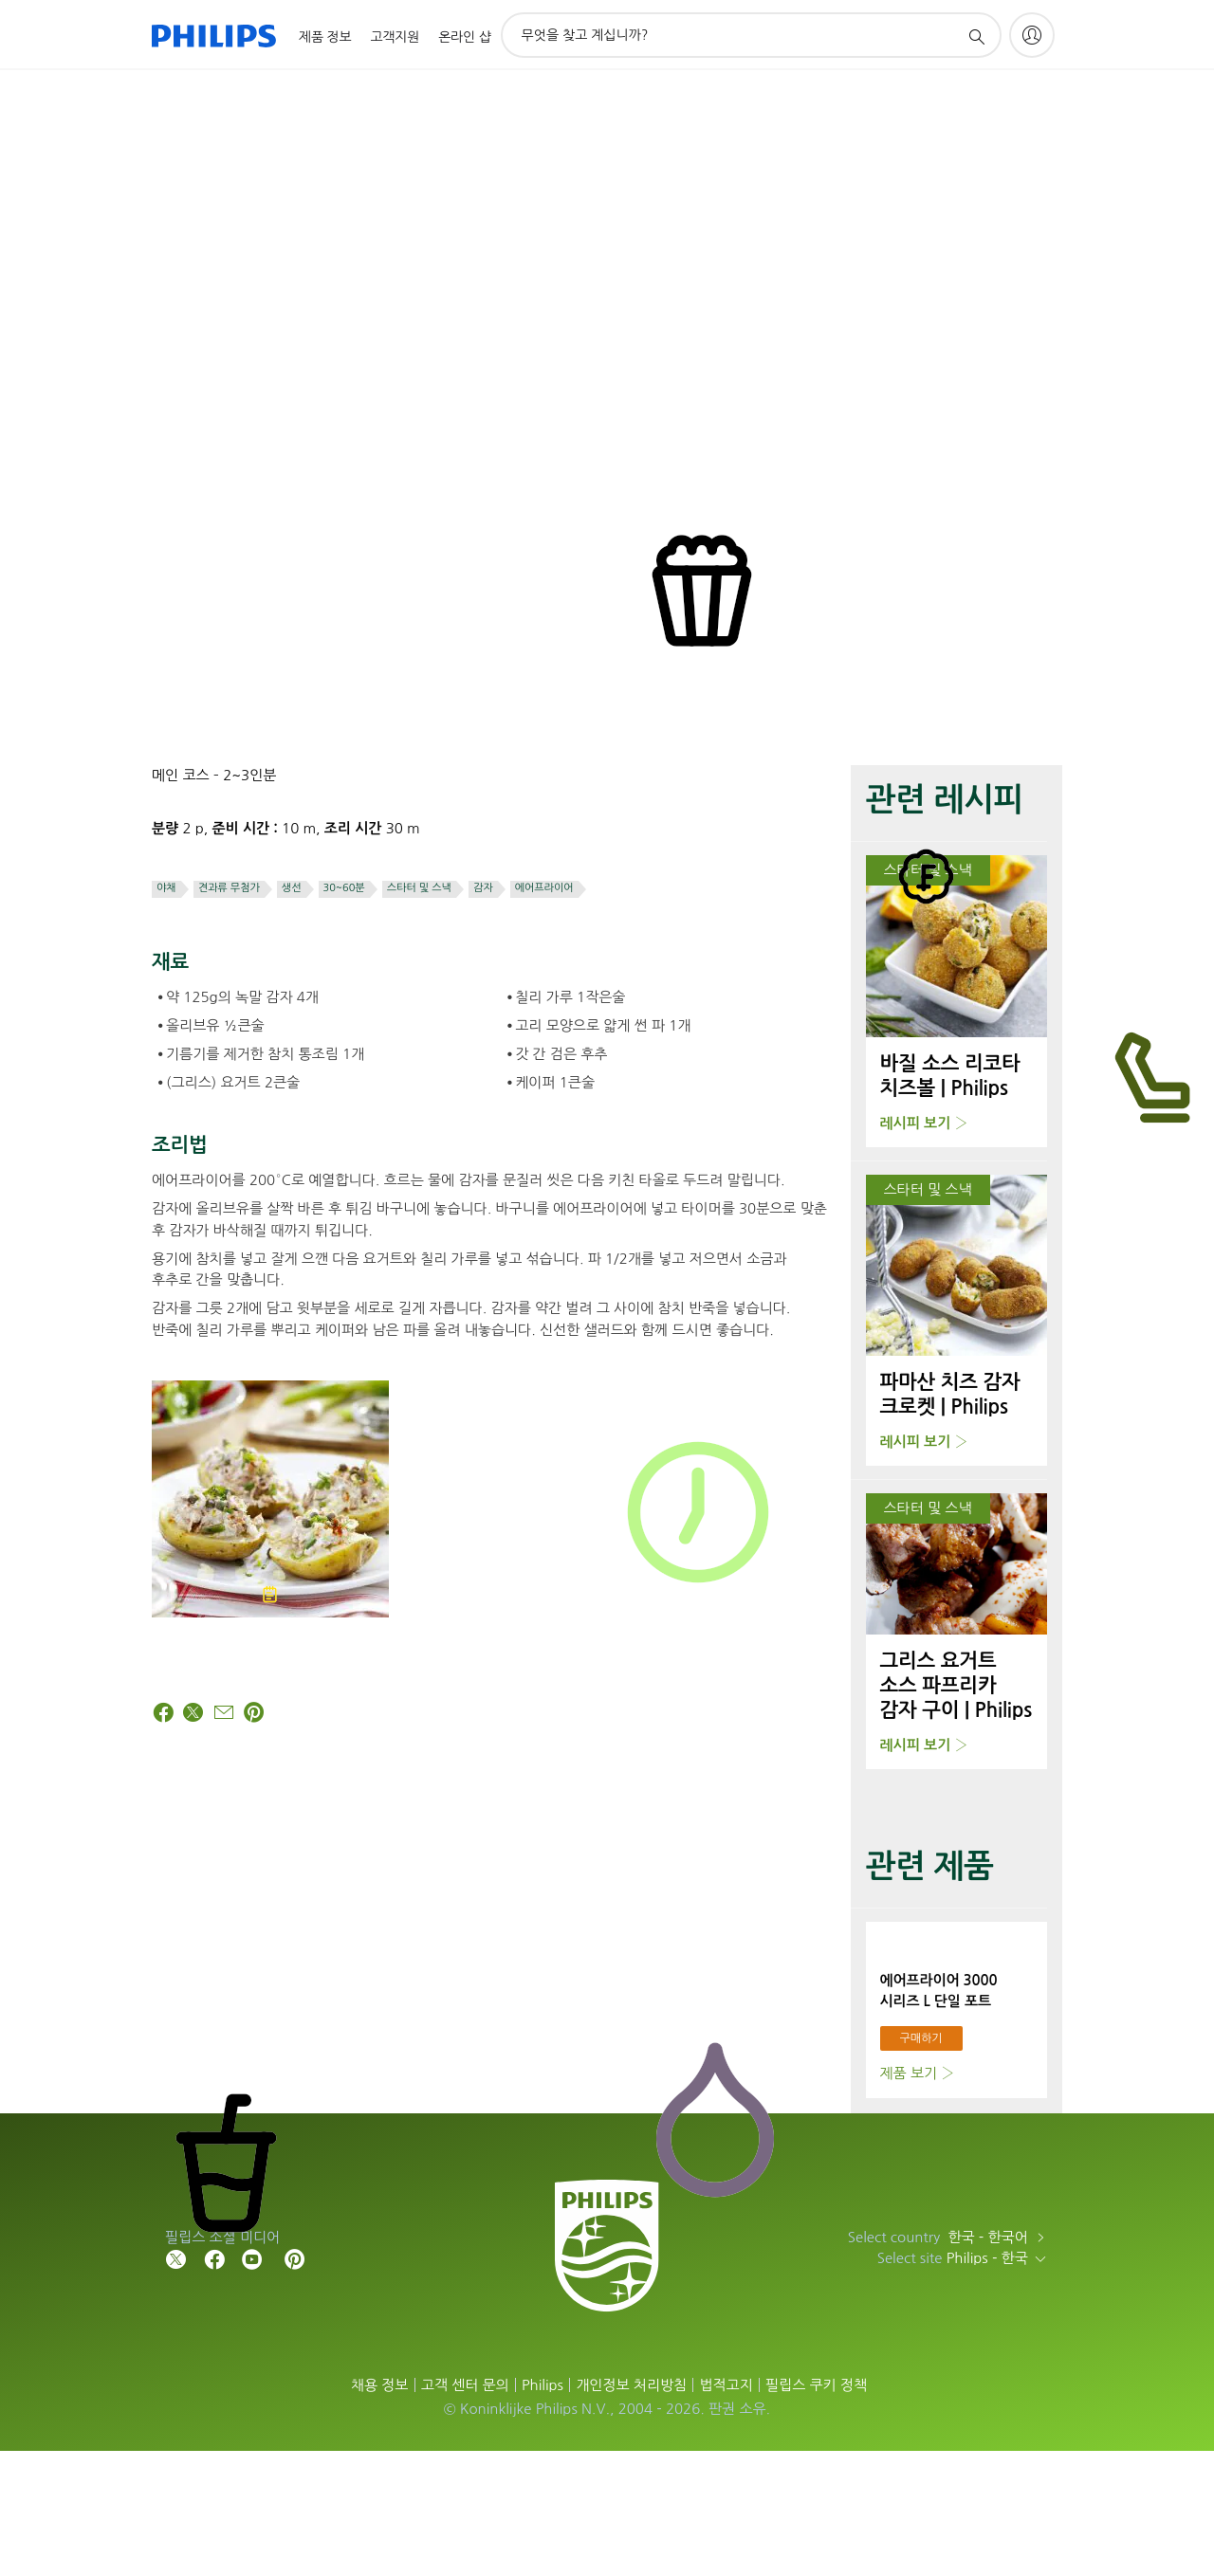  What do you see at coordinates (926, 876) in the screenshot?
I see `indicates swiss franc currency or pricing` at bounding box center [926, 876].